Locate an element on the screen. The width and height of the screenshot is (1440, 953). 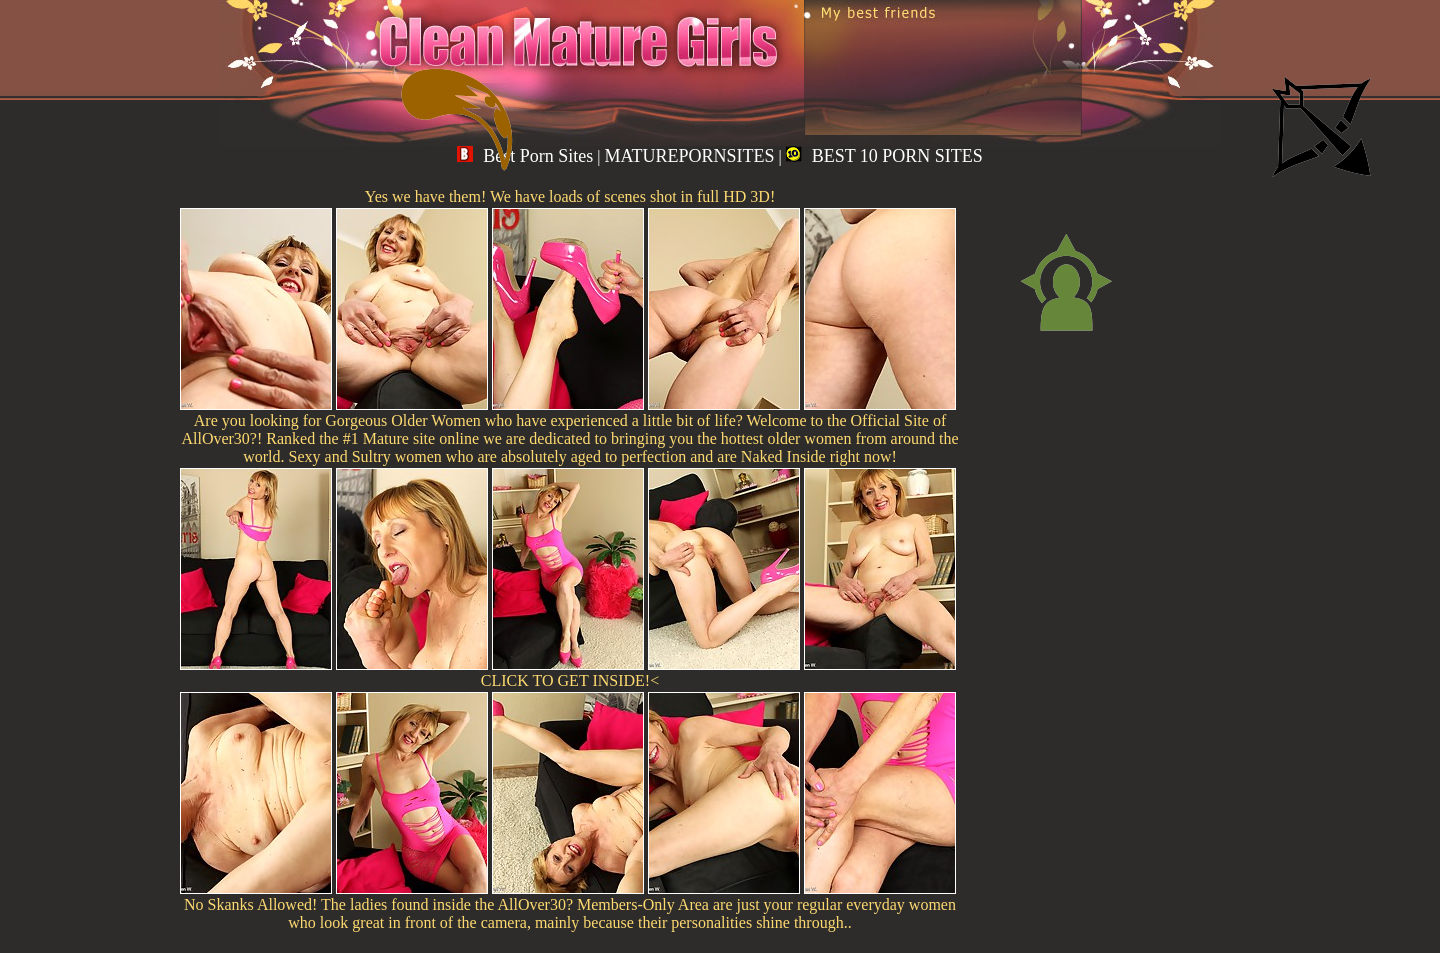
activate claw attack ability is located at coordinates (457, 122).